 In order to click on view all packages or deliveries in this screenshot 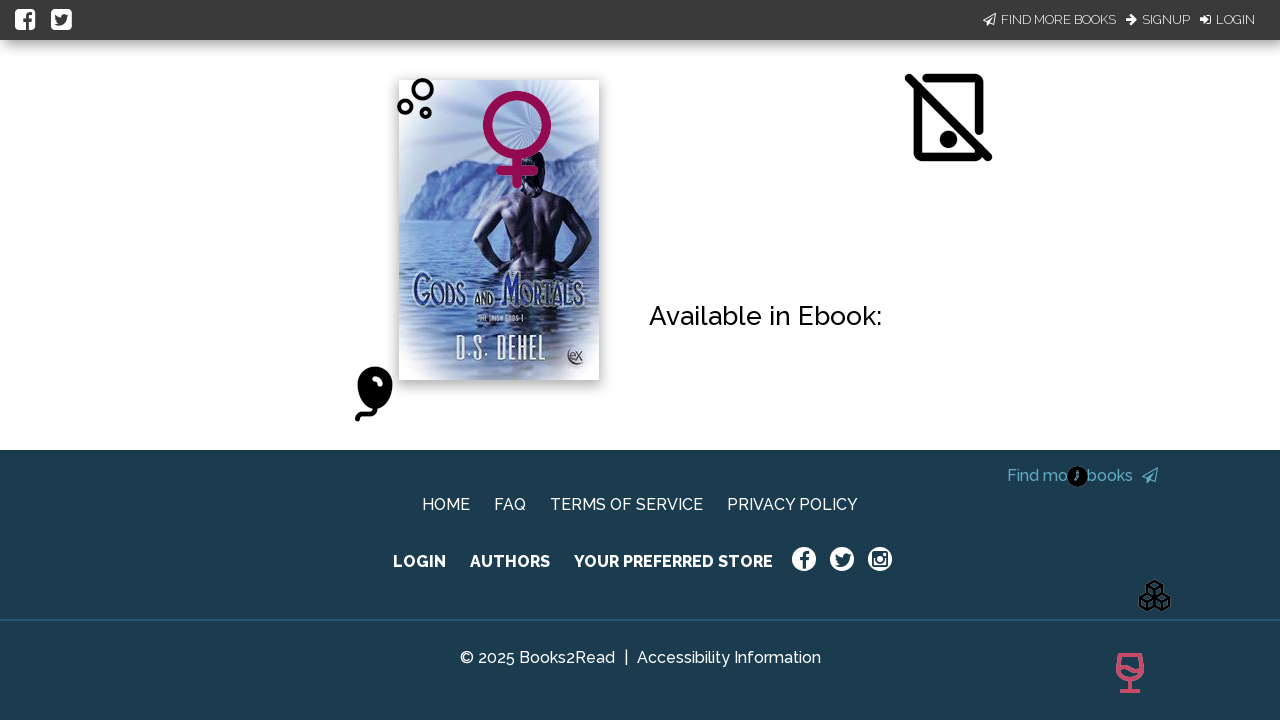, I will do `click(1154, 595)`.